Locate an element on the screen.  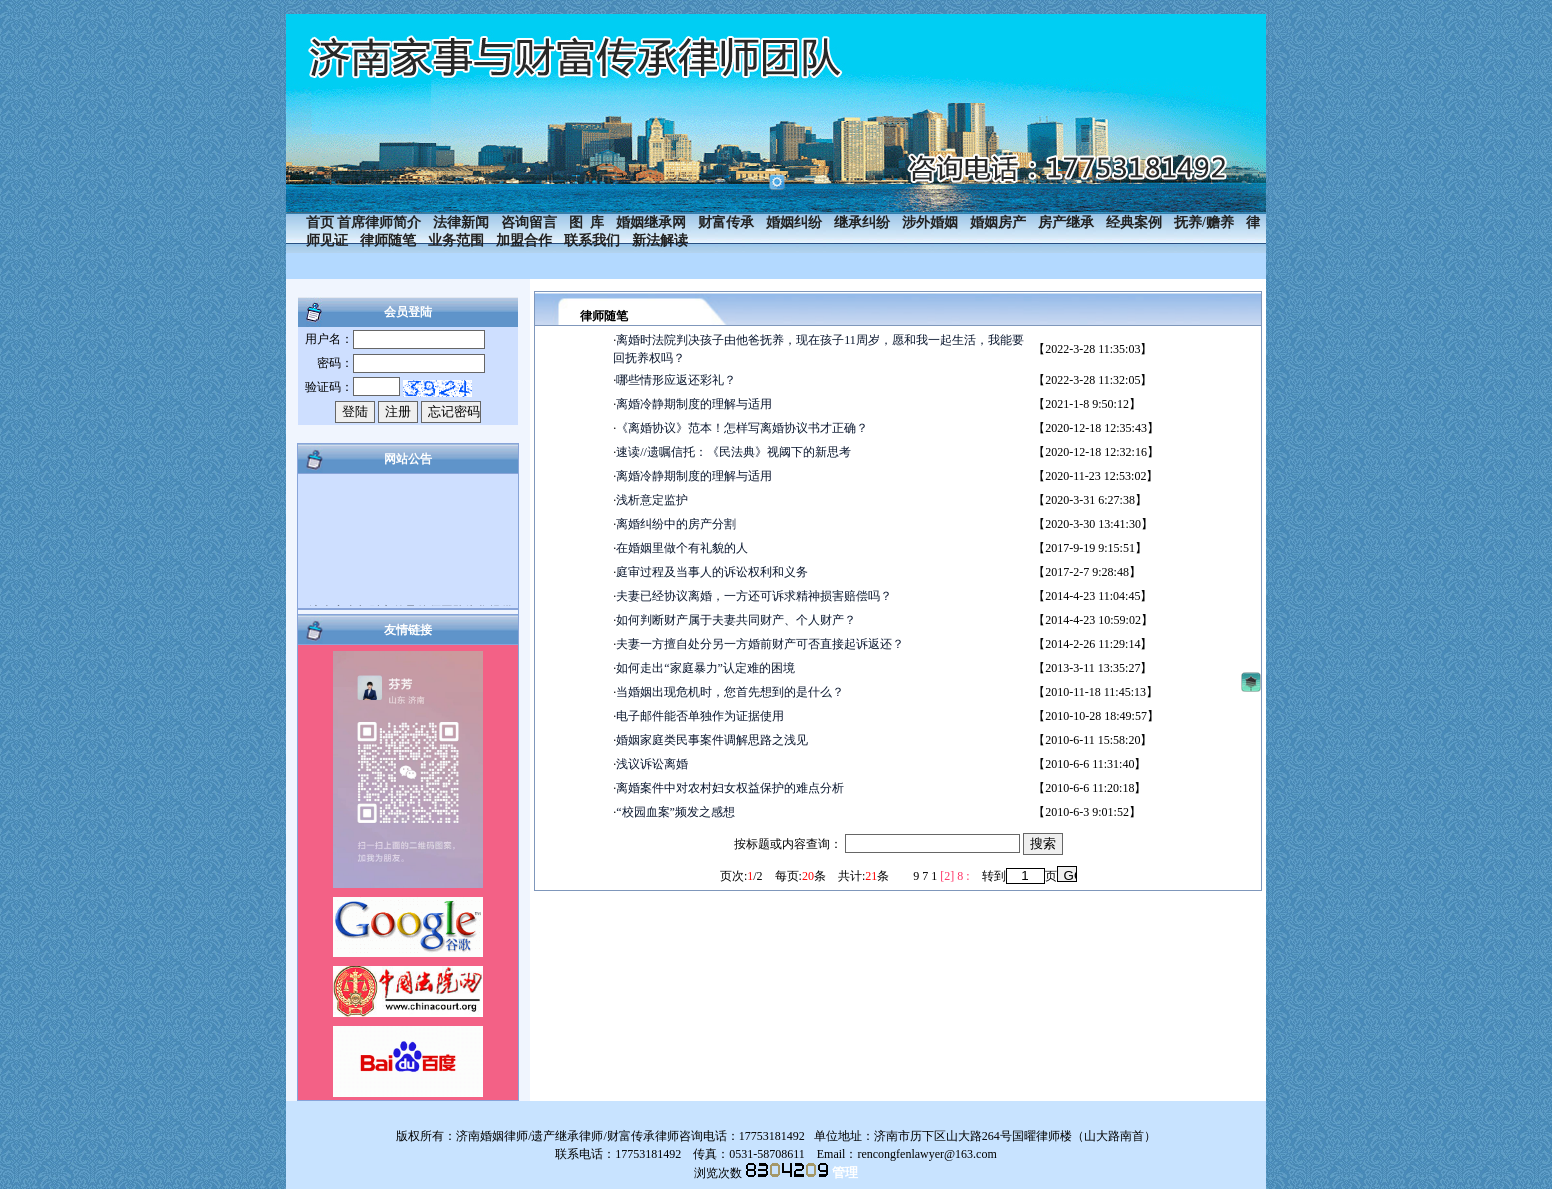
launch the GNOME Mines puzzle game is located at coordinates (1251, 682).